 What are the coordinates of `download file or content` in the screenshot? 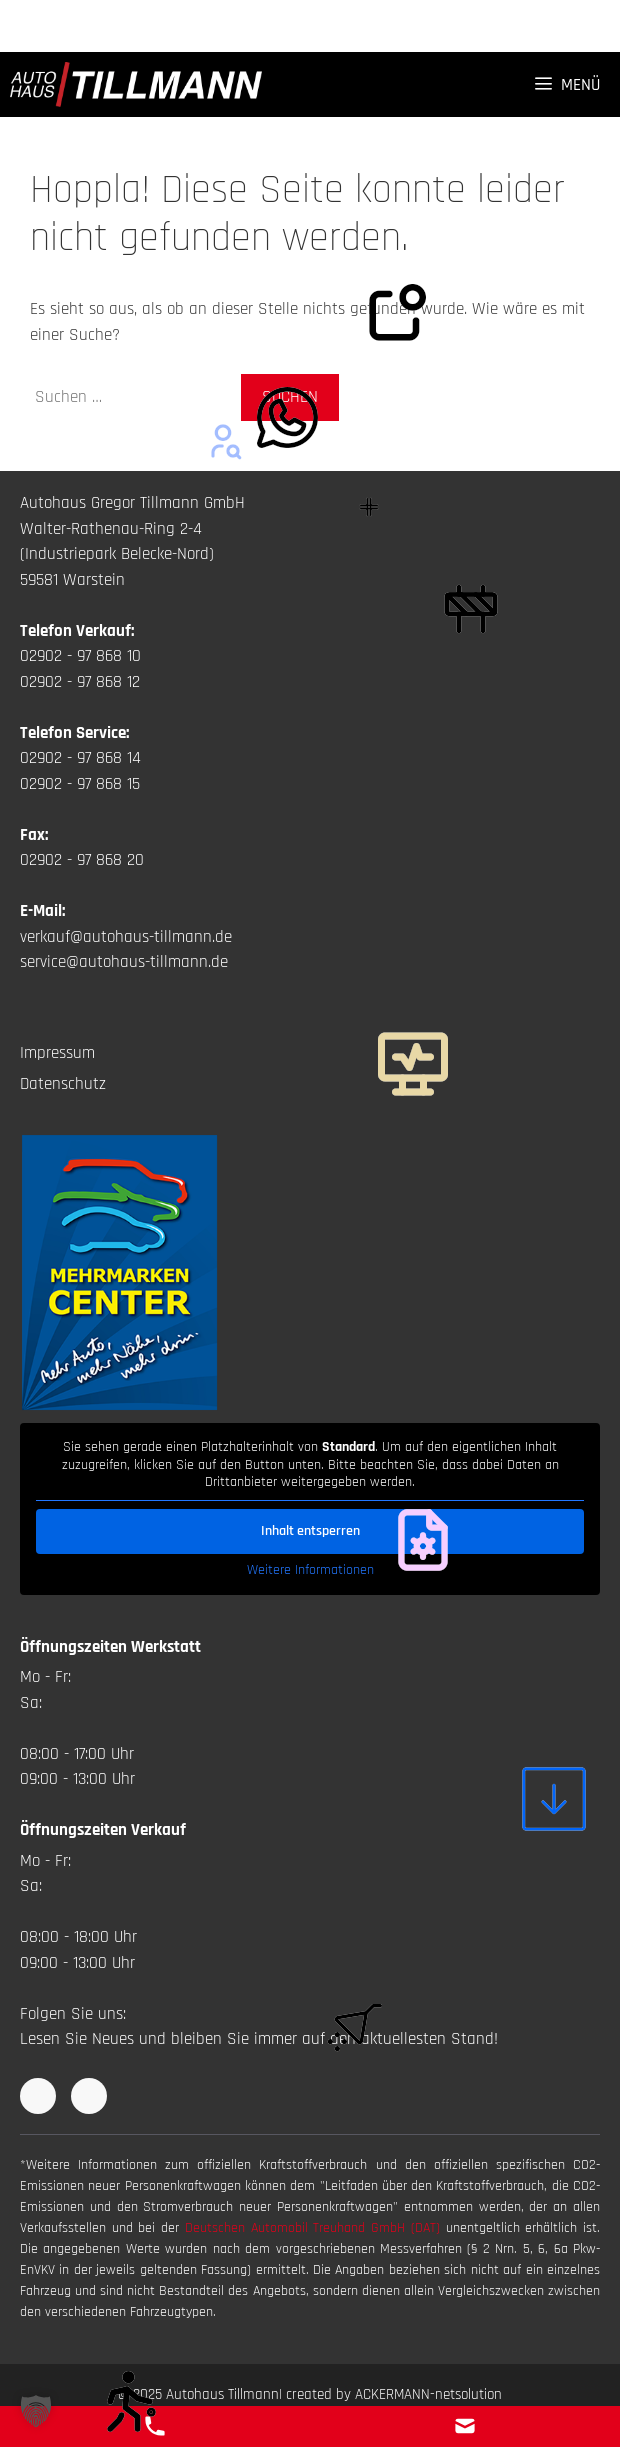 It's located at (554, 1799).